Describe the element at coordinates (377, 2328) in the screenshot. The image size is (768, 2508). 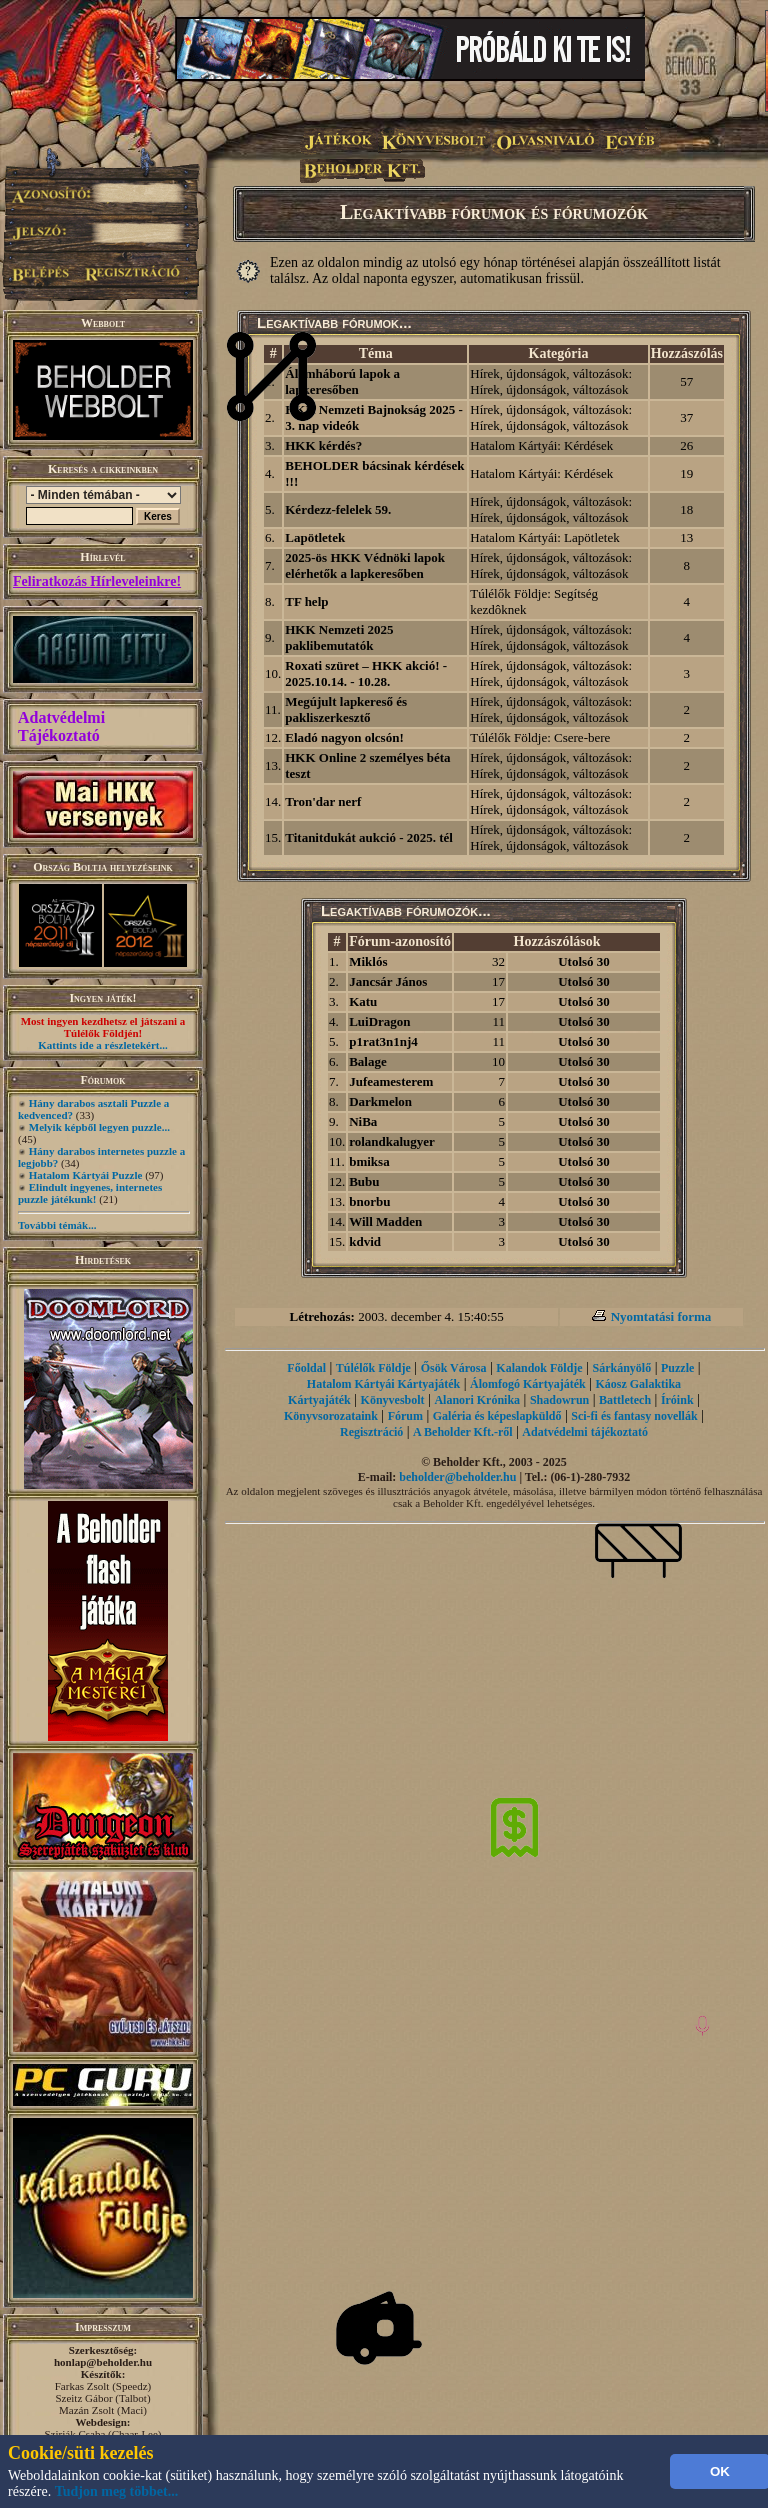
I see `access caravan or RV rental options` at that location.